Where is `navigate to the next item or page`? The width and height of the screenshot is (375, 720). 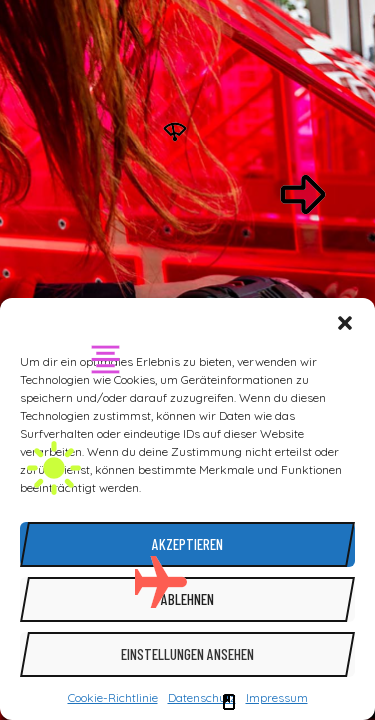 navigate to the next item or page is located at coordinates (303, 194).